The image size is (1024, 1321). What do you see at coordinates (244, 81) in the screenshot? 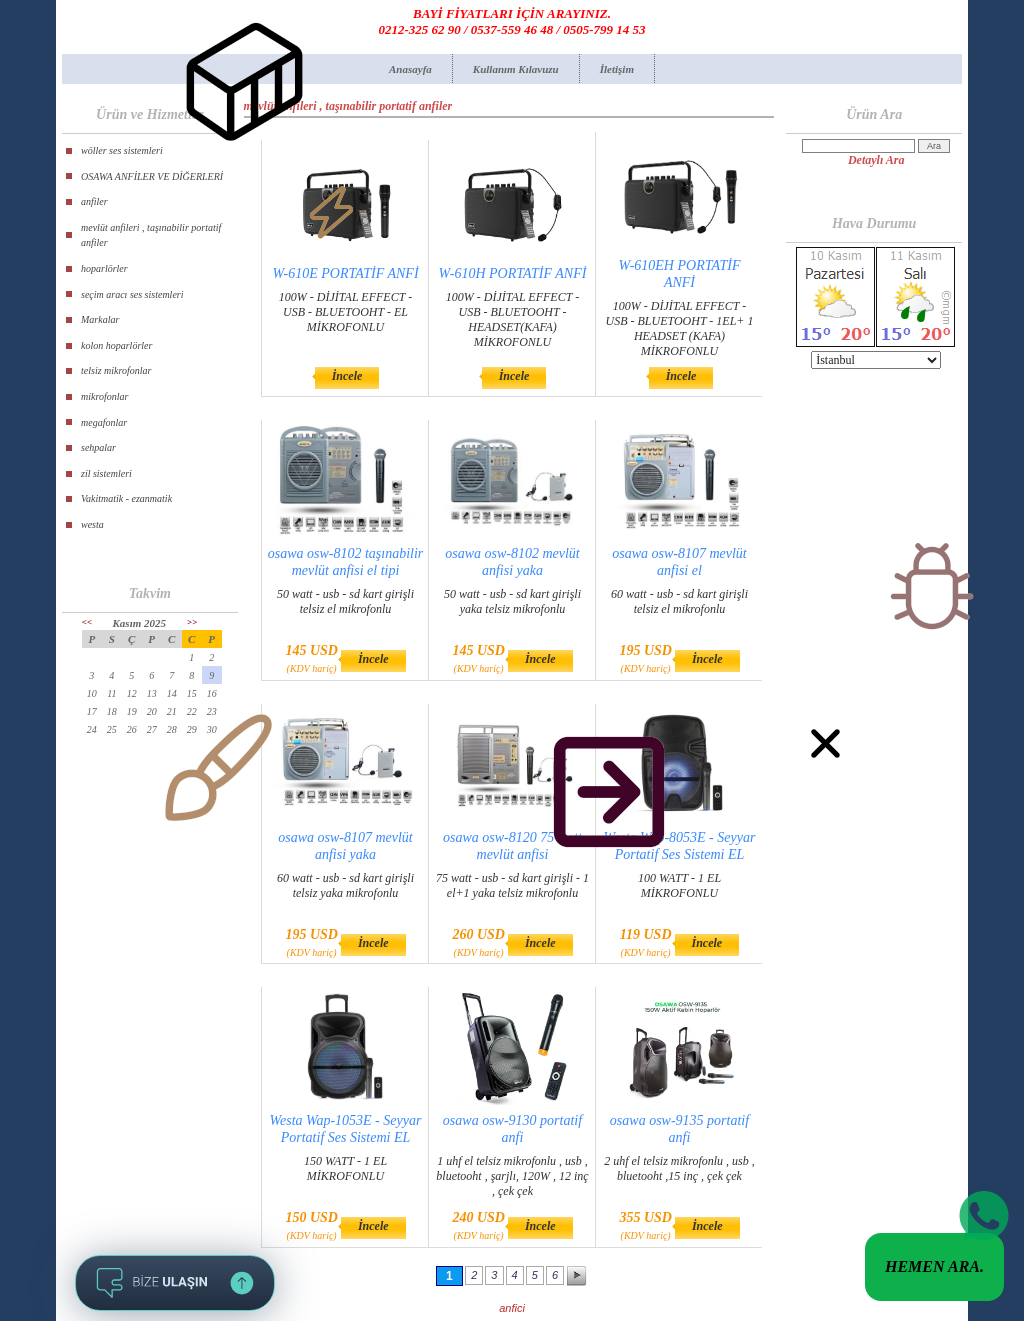
I see `view container or package details` at bounding box center [244, 81].